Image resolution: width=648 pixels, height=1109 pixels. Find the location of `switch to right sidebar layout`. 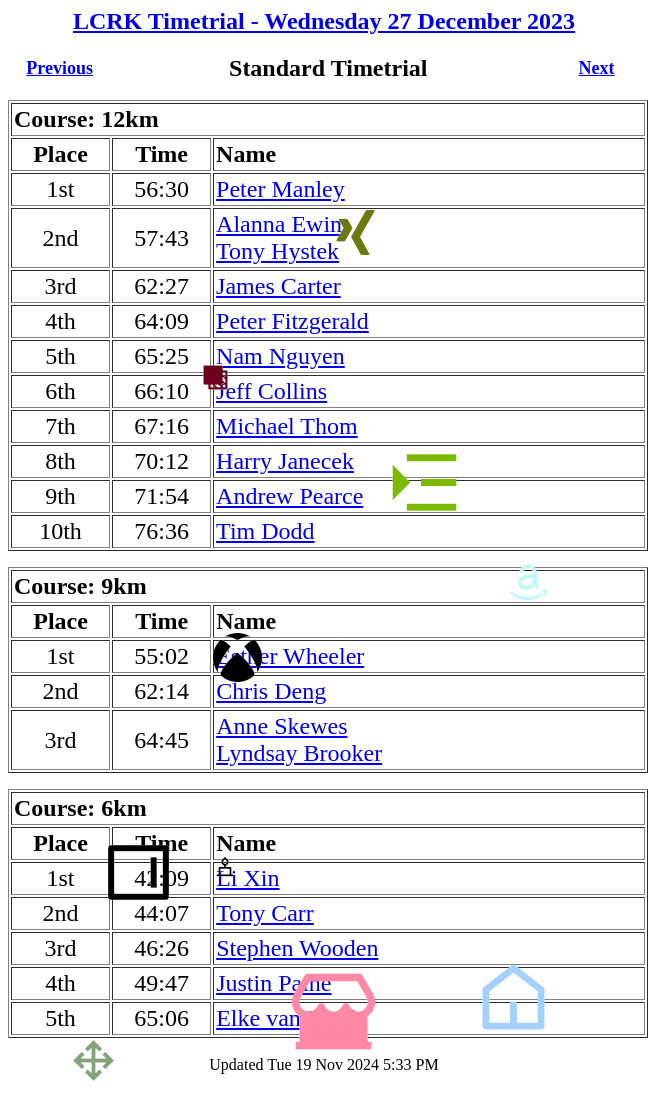

switch to right sidebar layout is located at coordinates (138, 872).